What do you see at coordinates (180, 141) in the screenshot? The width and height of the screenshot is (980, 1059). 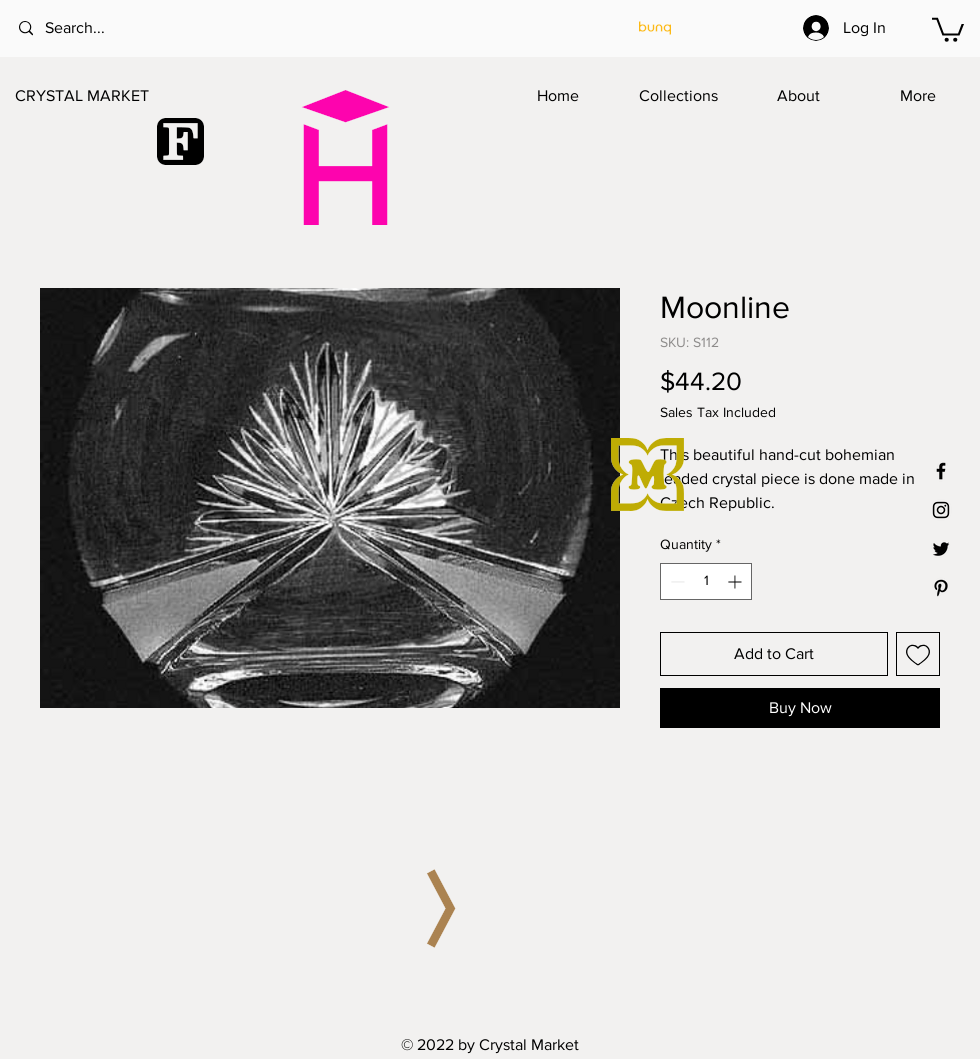 I see `fortran programming language logo` at bounding box center [180, 141].